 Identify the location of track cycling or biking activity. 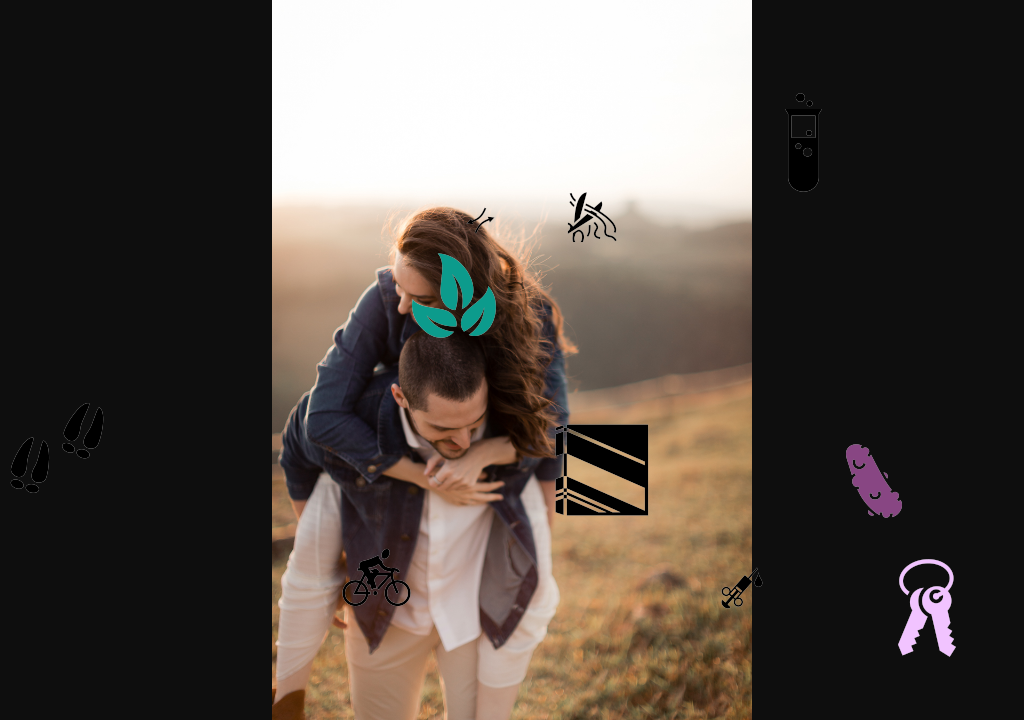
(376, 577).